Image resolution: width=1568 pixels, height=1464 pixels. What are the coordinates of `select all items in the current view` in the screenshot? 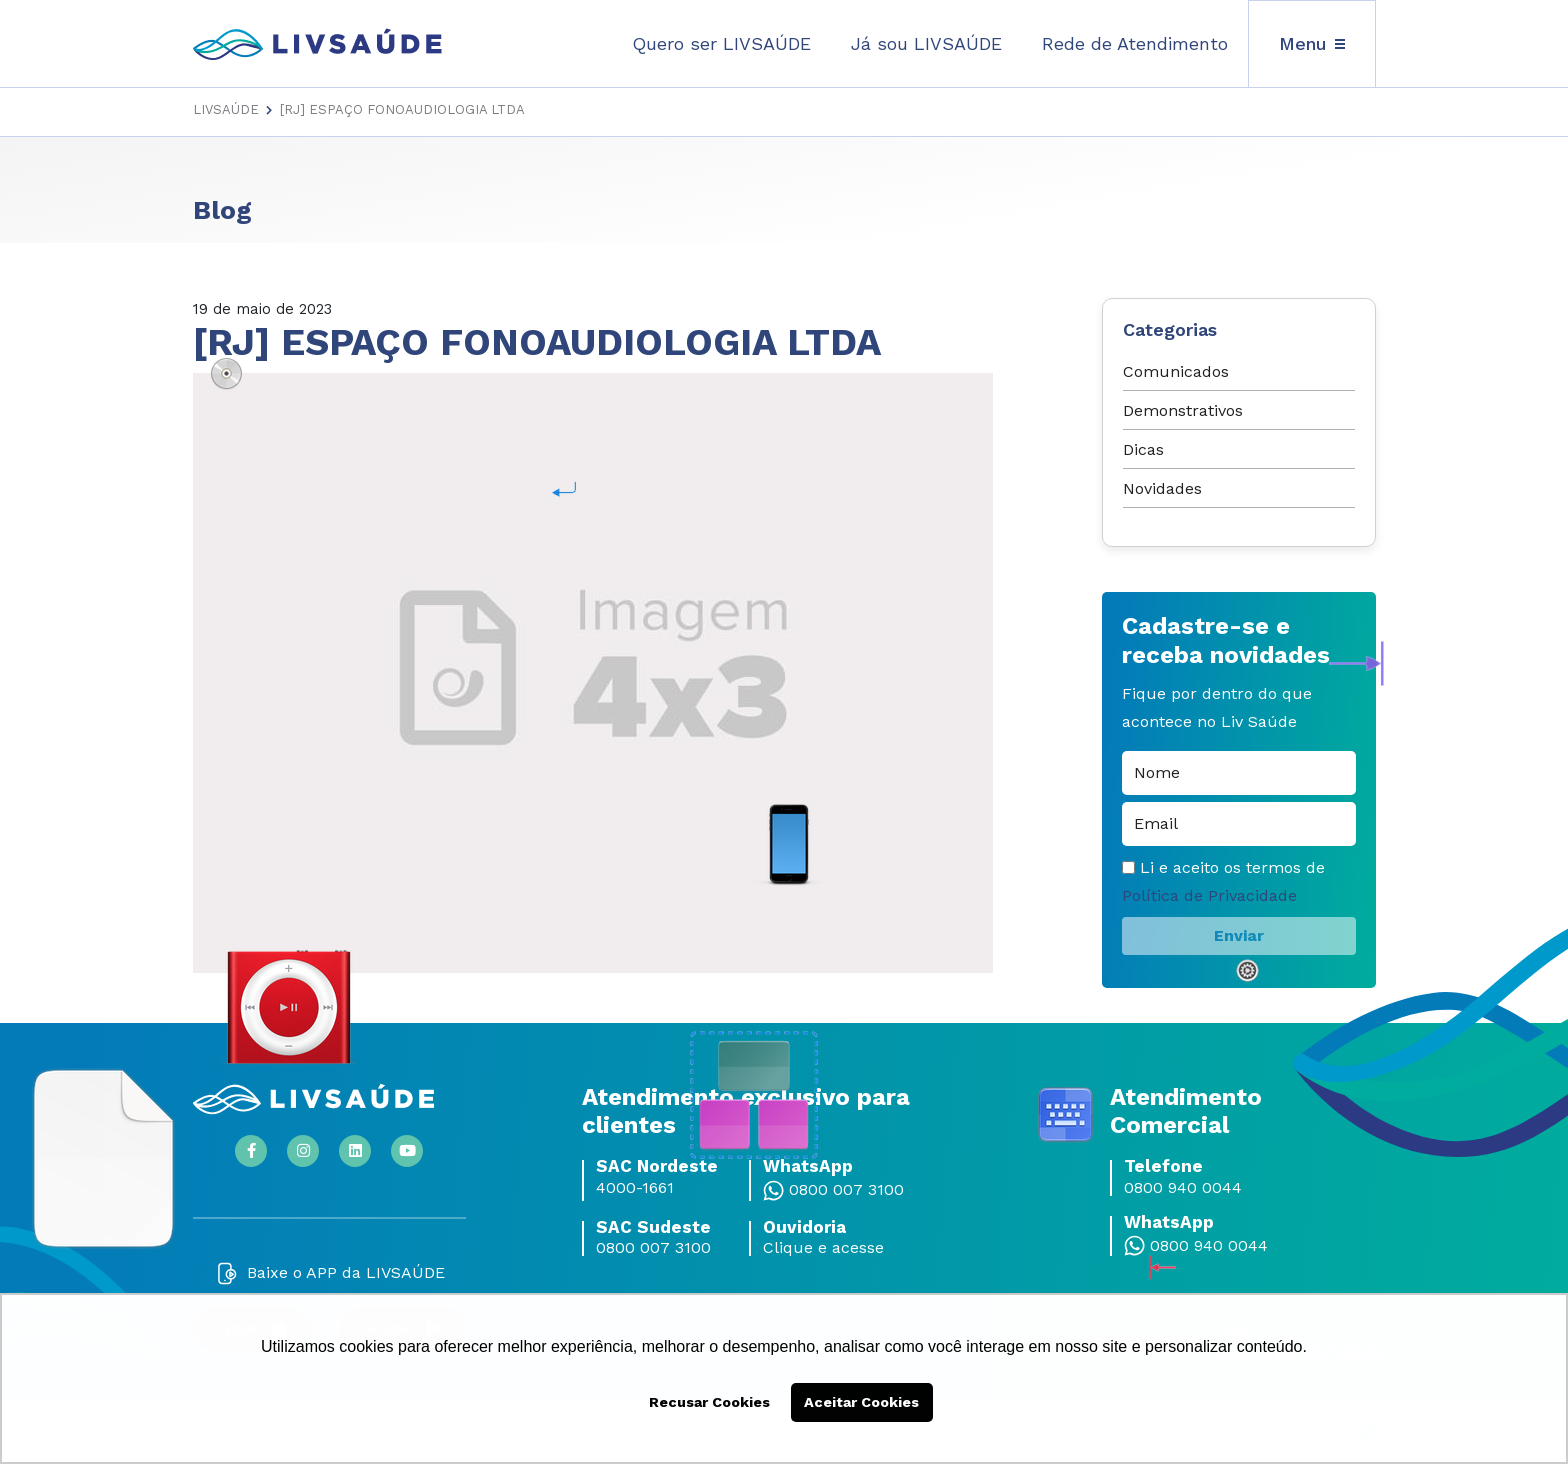 It's located at (754, 1095).